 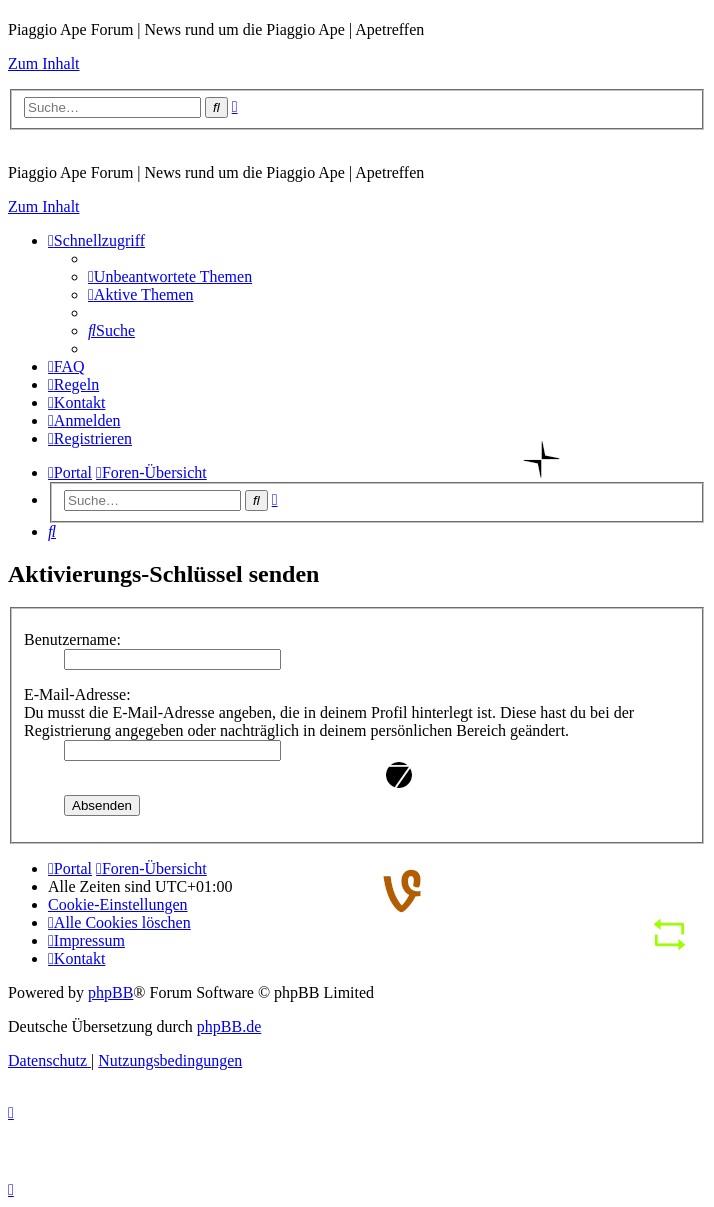 I want to click on enable repeat playback mode, so click(x=669, y=934).